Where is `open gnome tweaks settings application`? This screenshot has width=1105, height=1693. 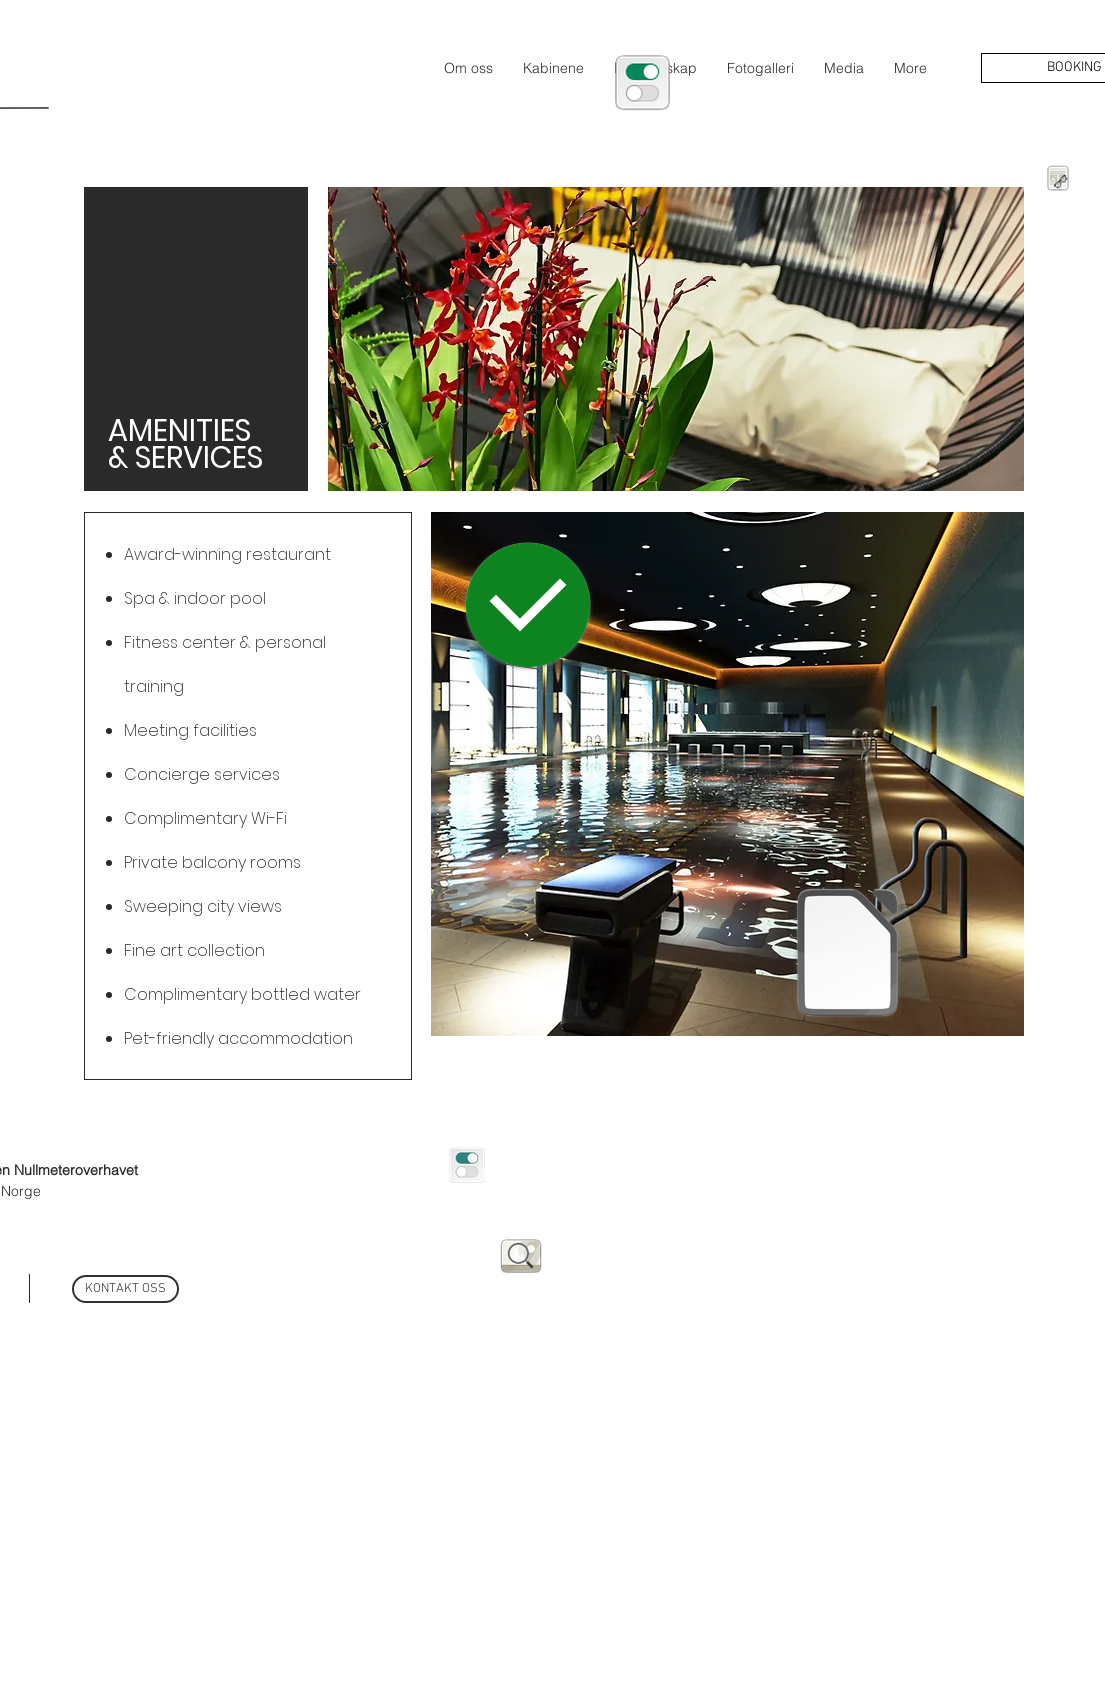
open gnome tweaks settings application is located at coordinates (467, 1165).